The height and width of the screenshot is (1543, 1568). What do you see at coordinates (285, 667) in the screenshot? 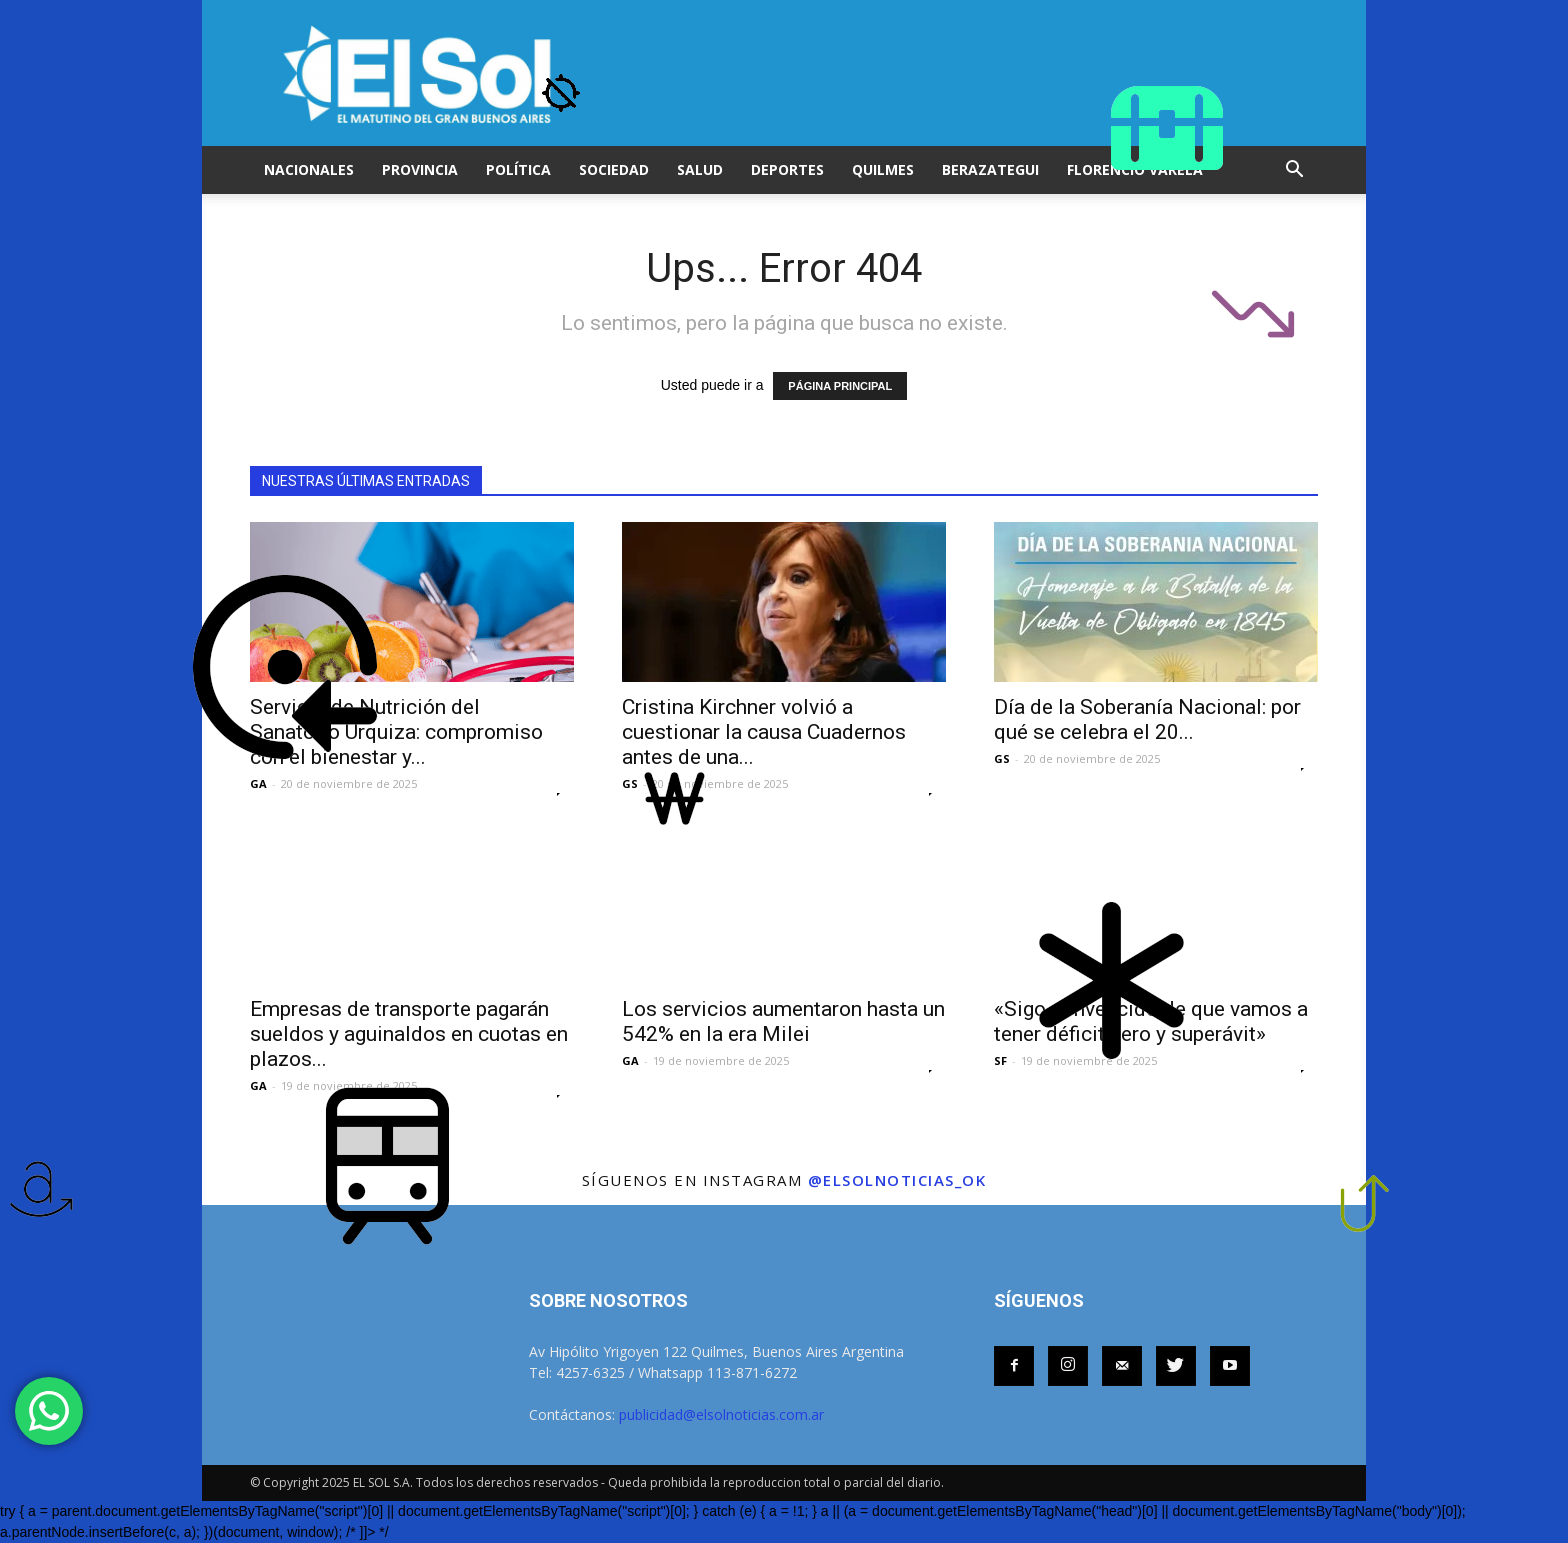
I see `indicates an issue is tracked by another item` at bounding box center [285, 667].